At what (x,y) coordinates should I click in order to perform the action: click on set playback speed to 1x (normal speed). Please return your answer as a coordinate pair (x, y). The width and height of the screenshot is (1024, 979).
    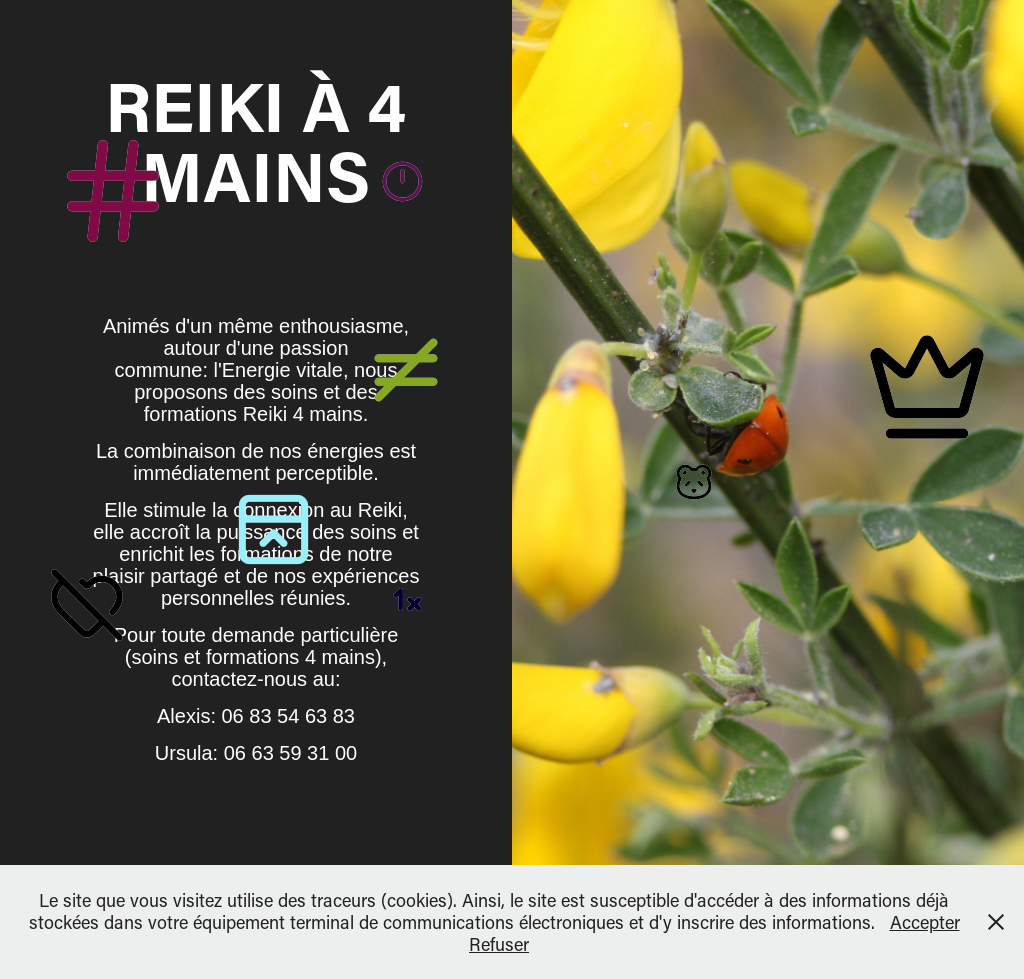
    Looking at the image, I should click on (407, 599).